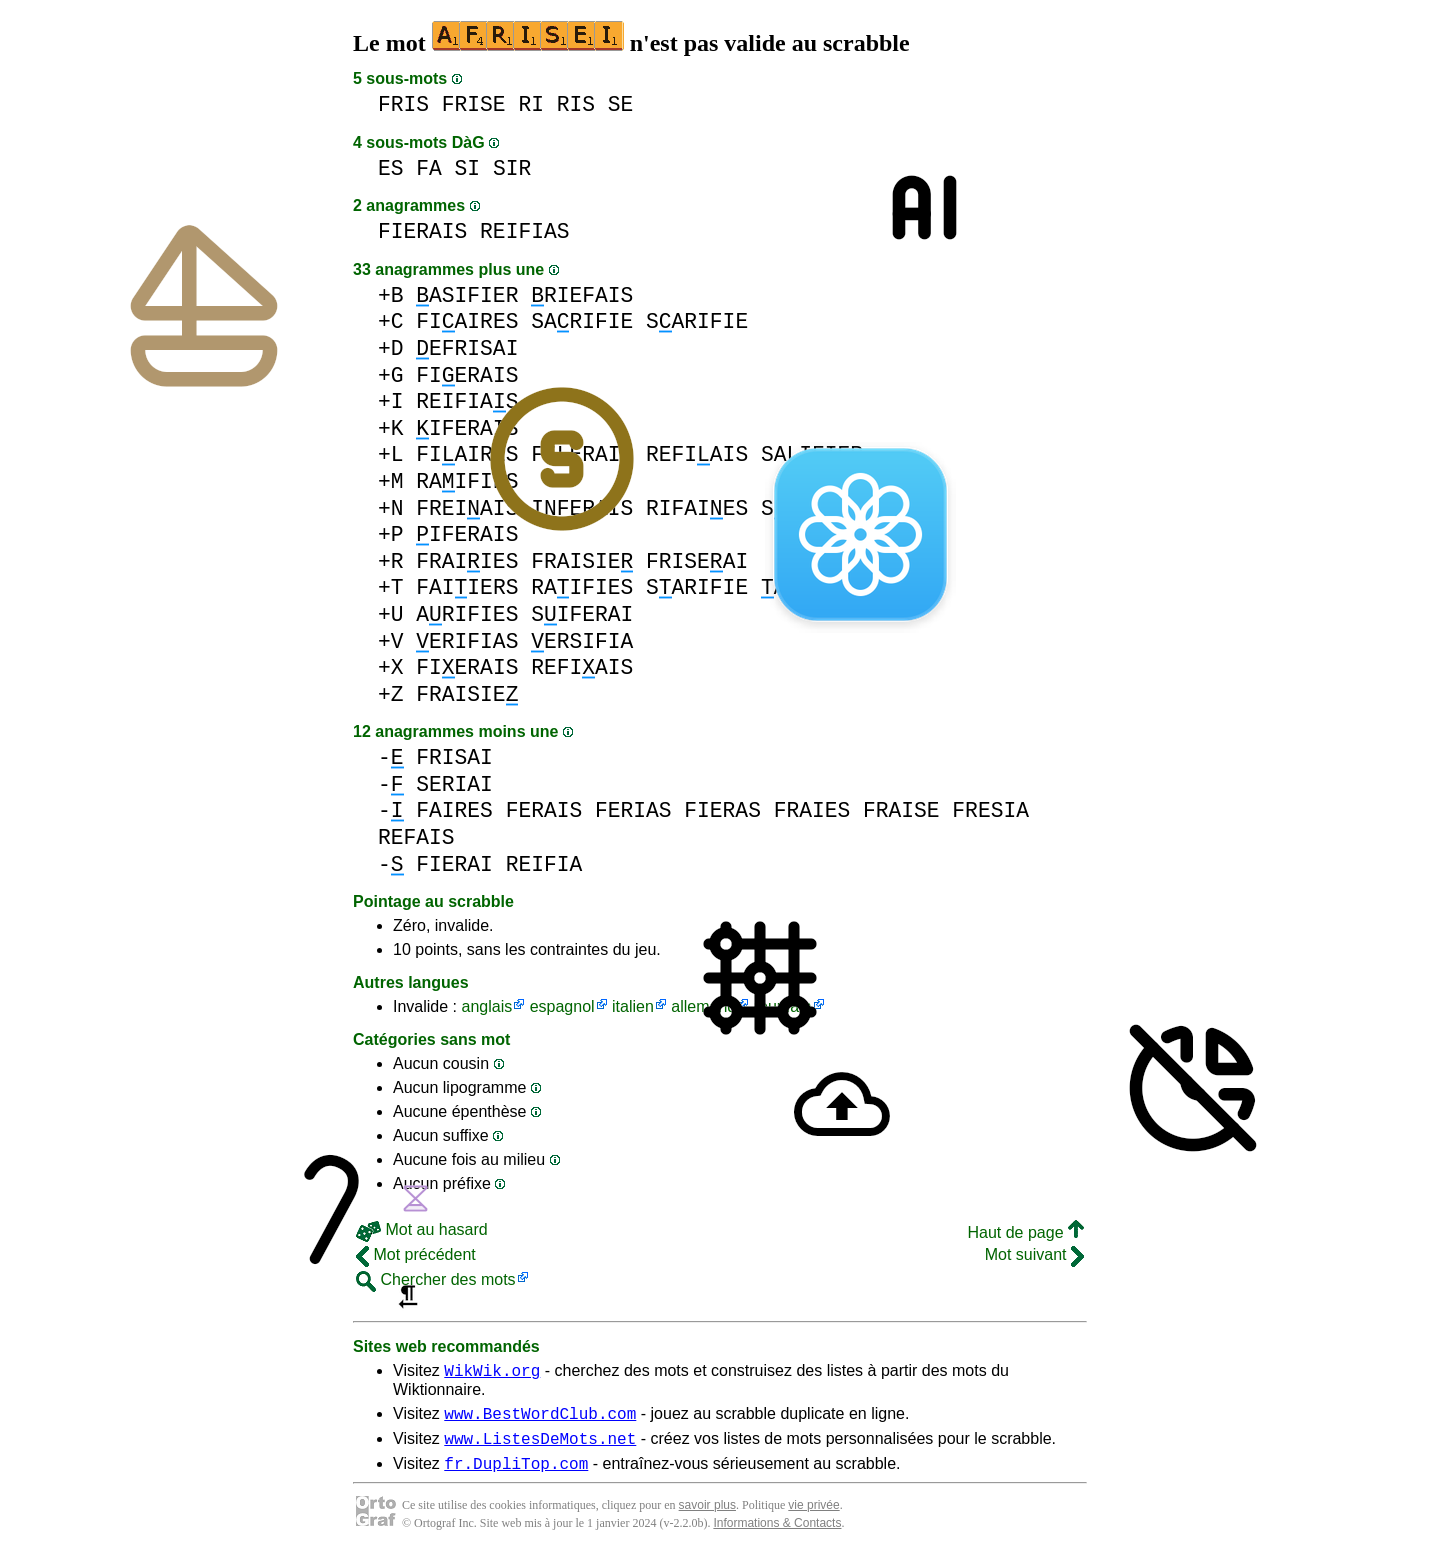 Image resolution: width=1440 pixels, height=1567 pixels. I want to click on switch text direction to right-to-left, so click(408, 1297).